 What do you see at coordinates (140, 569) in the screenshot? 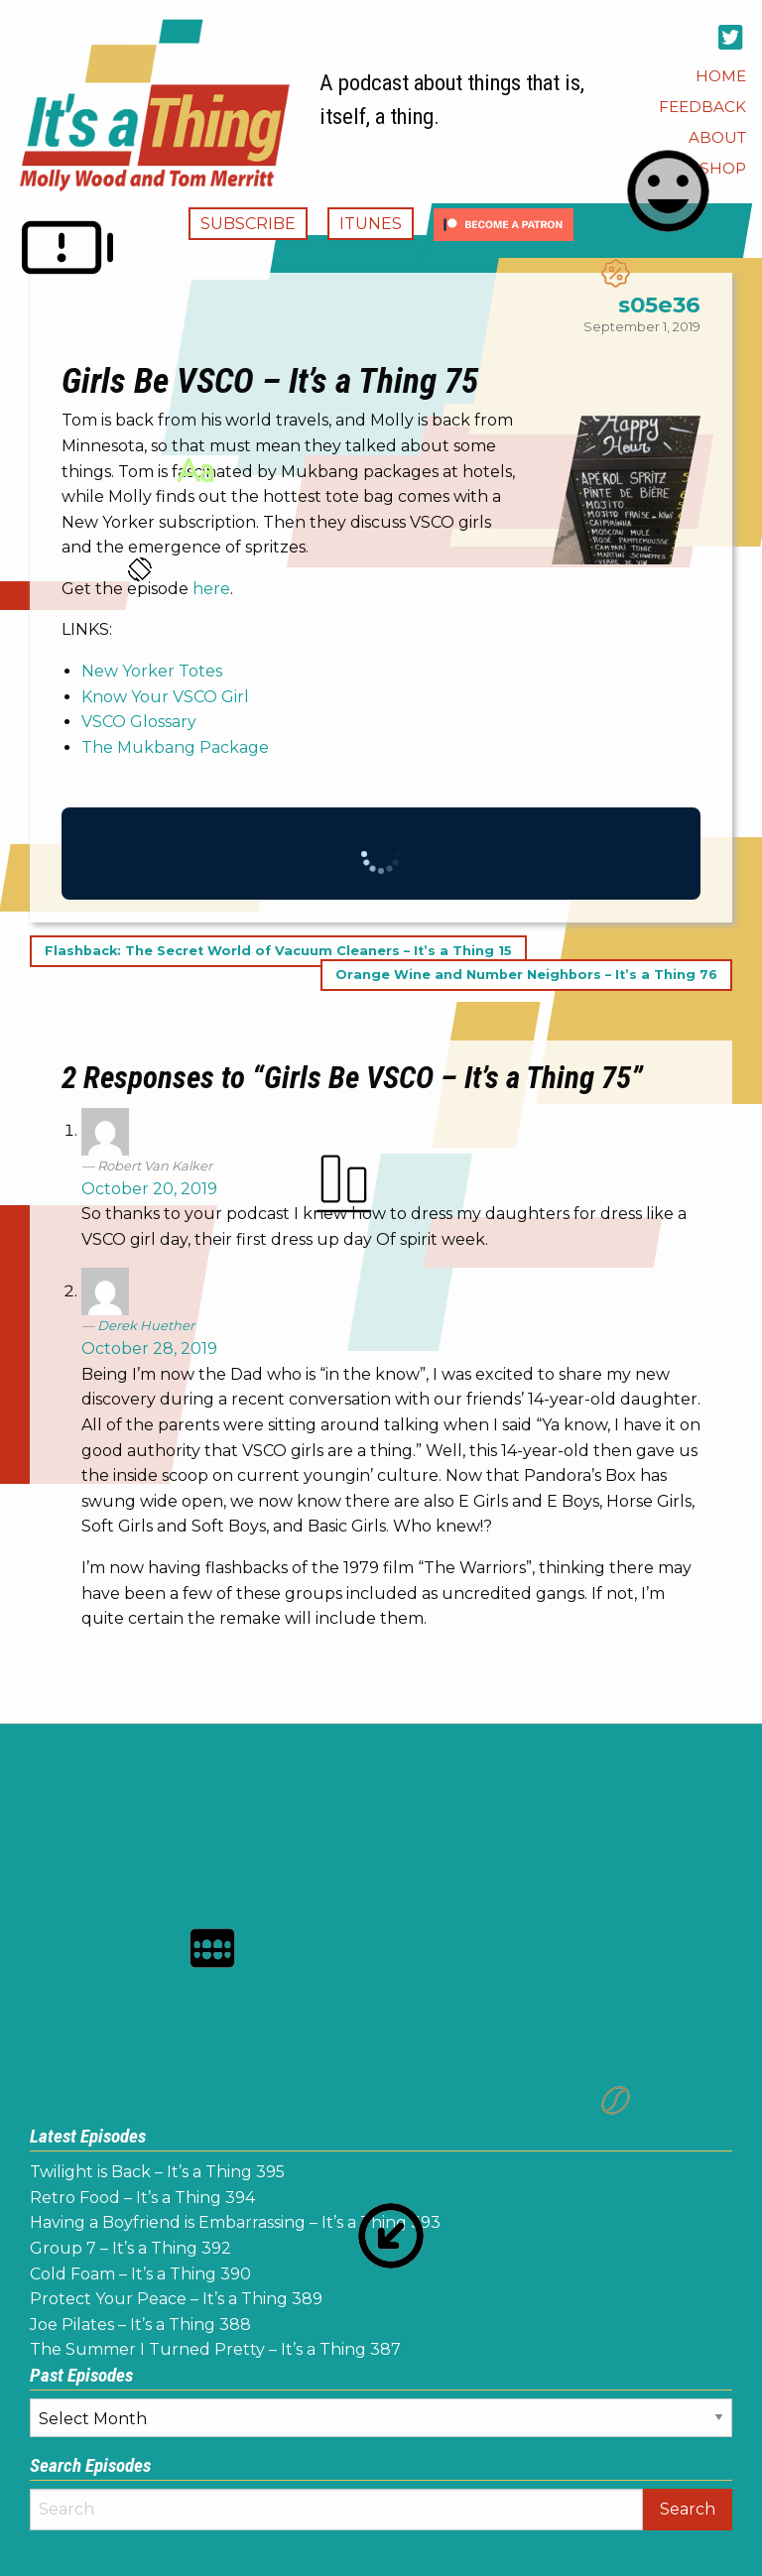
I see `rotate screen orientation` at bounding box center [140, 569].